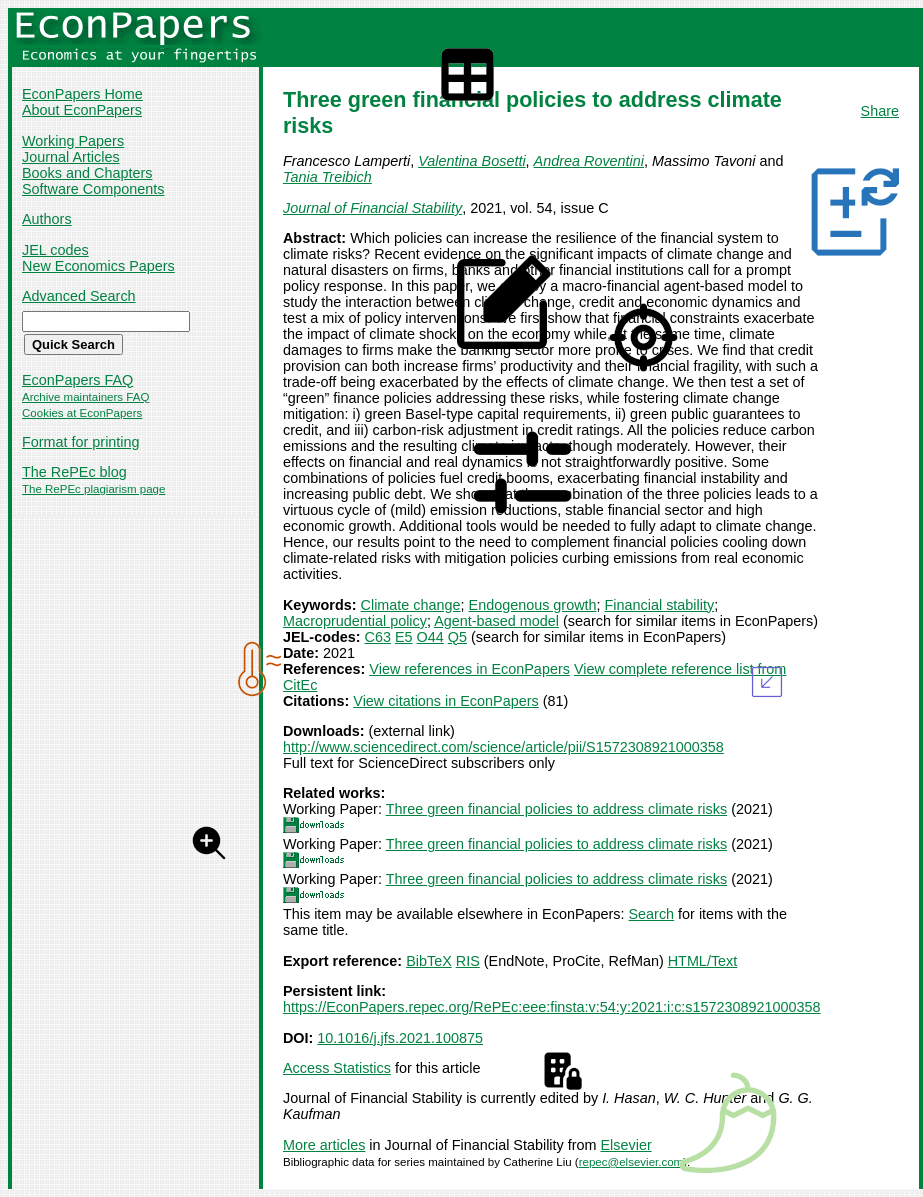 The width and height of the screenshot is (923, 1197). What do you see at coordinates (209, 843) in the screenshot?
I see `zoom in on content` at bounding box center [209, 843].